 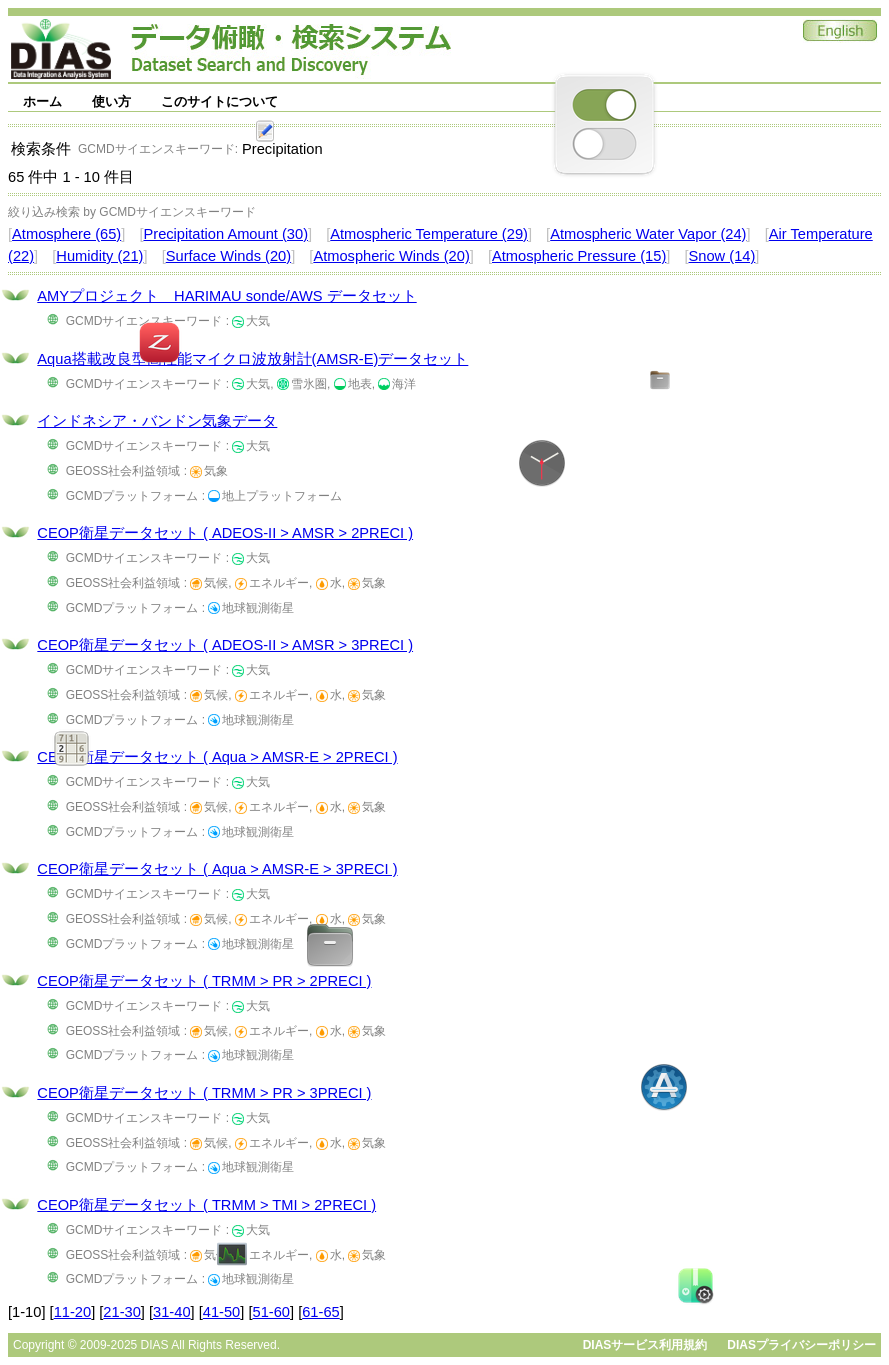 What do you see at coordinates (604, 124) in the screenshot?
I see `open gnome tweaks settings` at bounding box center [604, 124].